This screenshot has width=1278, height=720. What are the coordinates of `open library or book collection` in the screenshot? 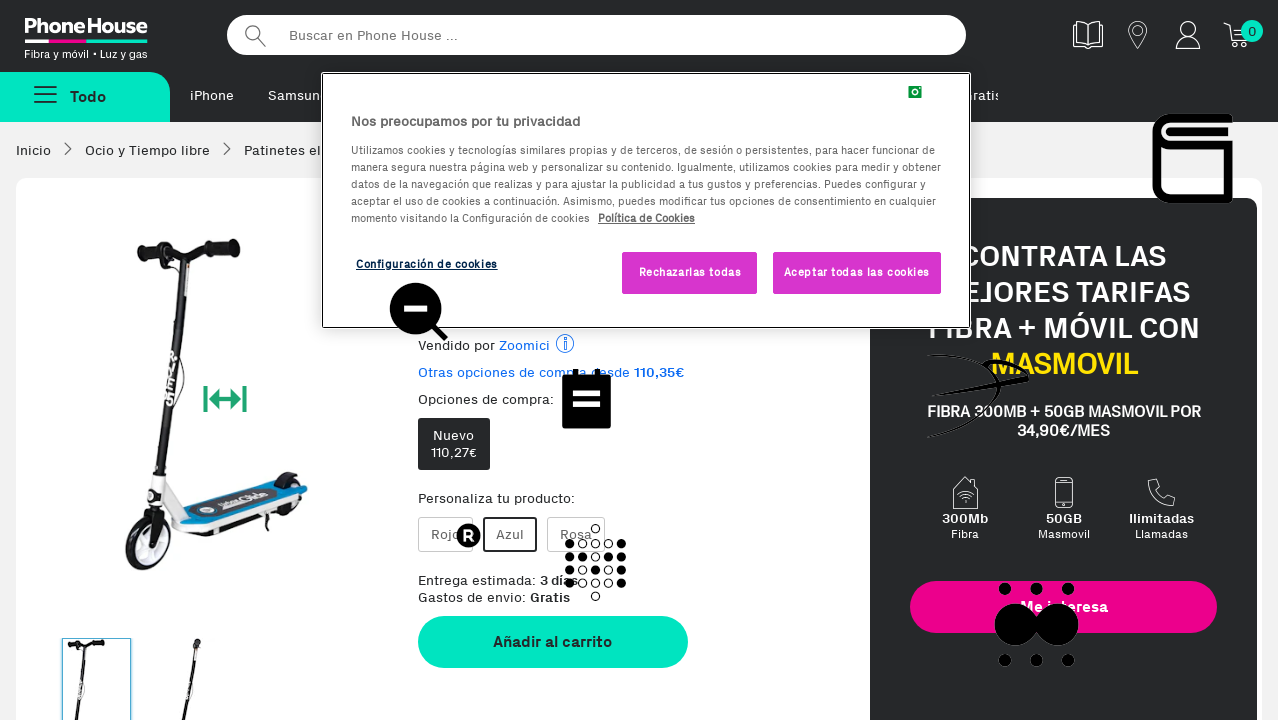 It's located at (1192, 158).